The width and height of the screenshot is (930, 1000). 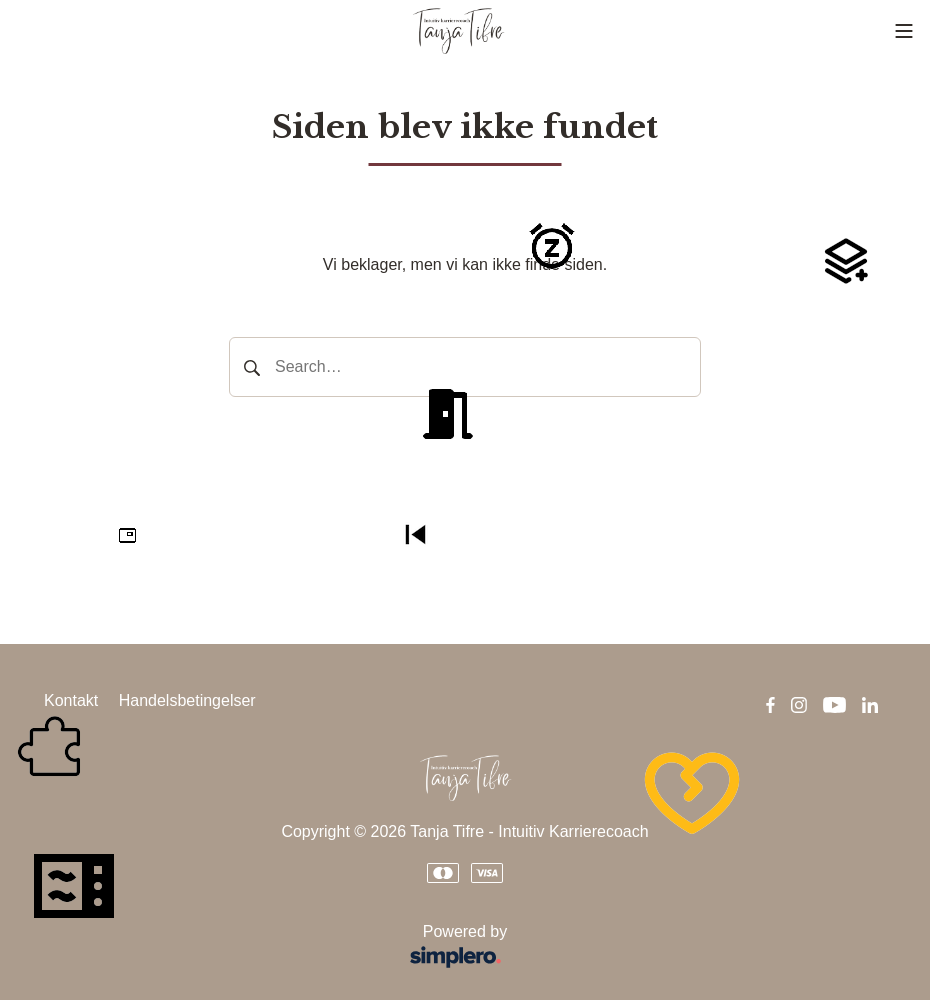 I want to click on enable picture-in-picture mode, so click(x=127, y=535).